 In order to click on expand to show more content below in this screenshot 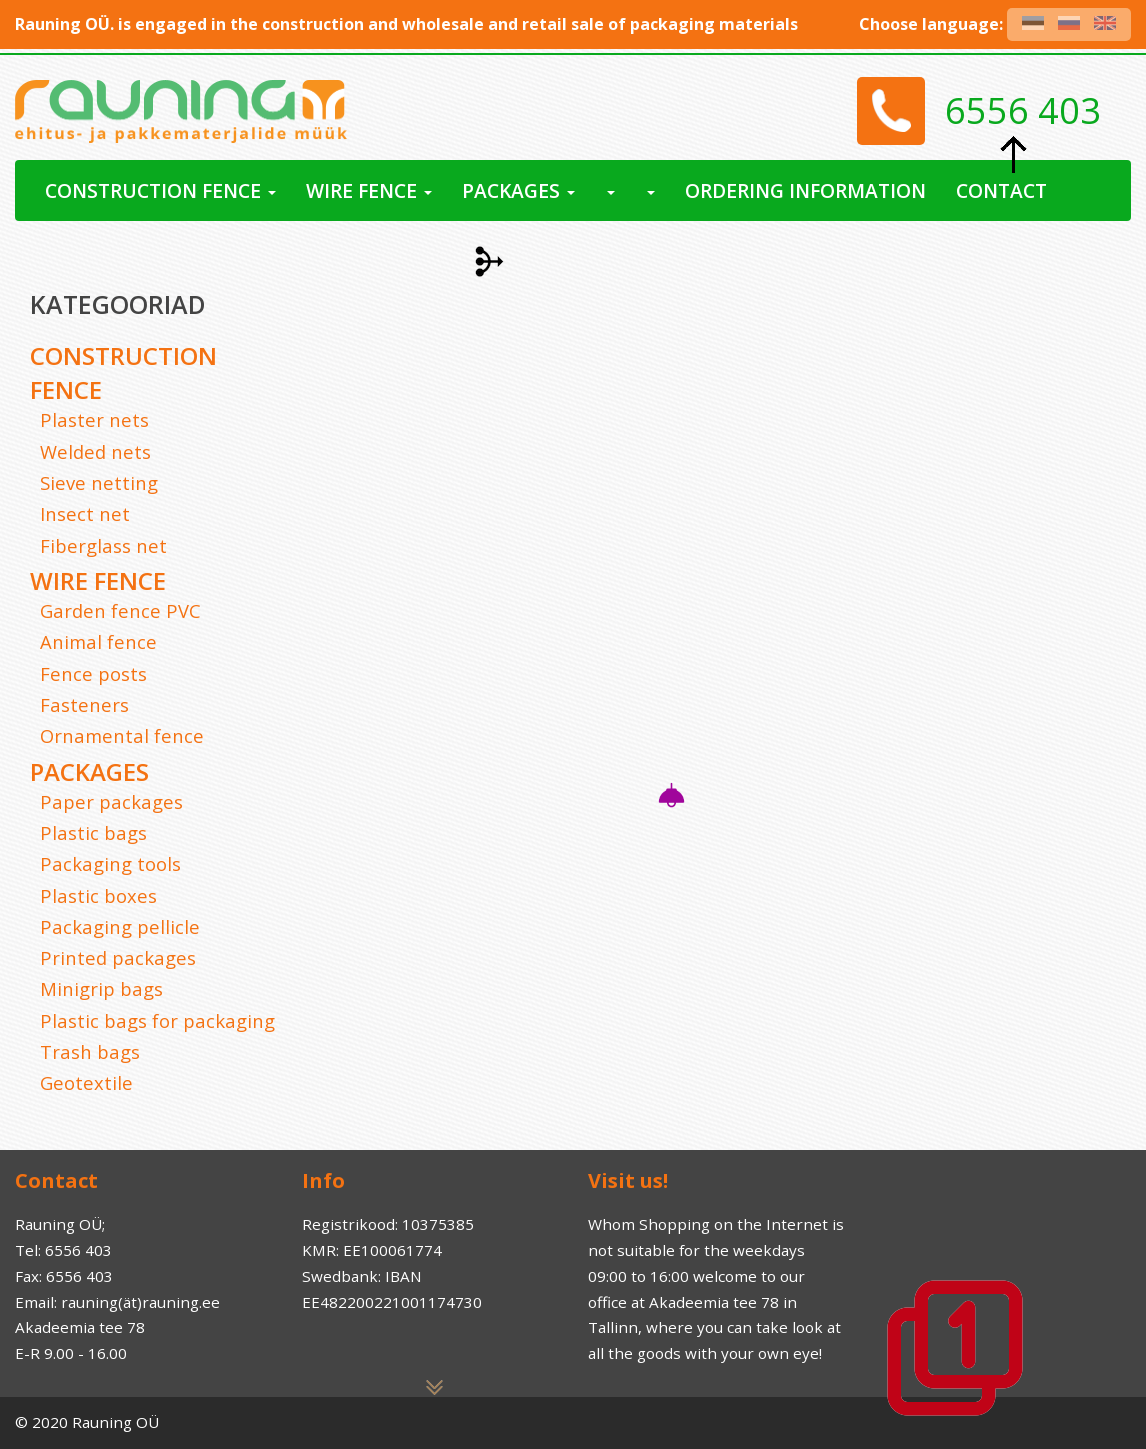, I will do `click(434, 1387)`.